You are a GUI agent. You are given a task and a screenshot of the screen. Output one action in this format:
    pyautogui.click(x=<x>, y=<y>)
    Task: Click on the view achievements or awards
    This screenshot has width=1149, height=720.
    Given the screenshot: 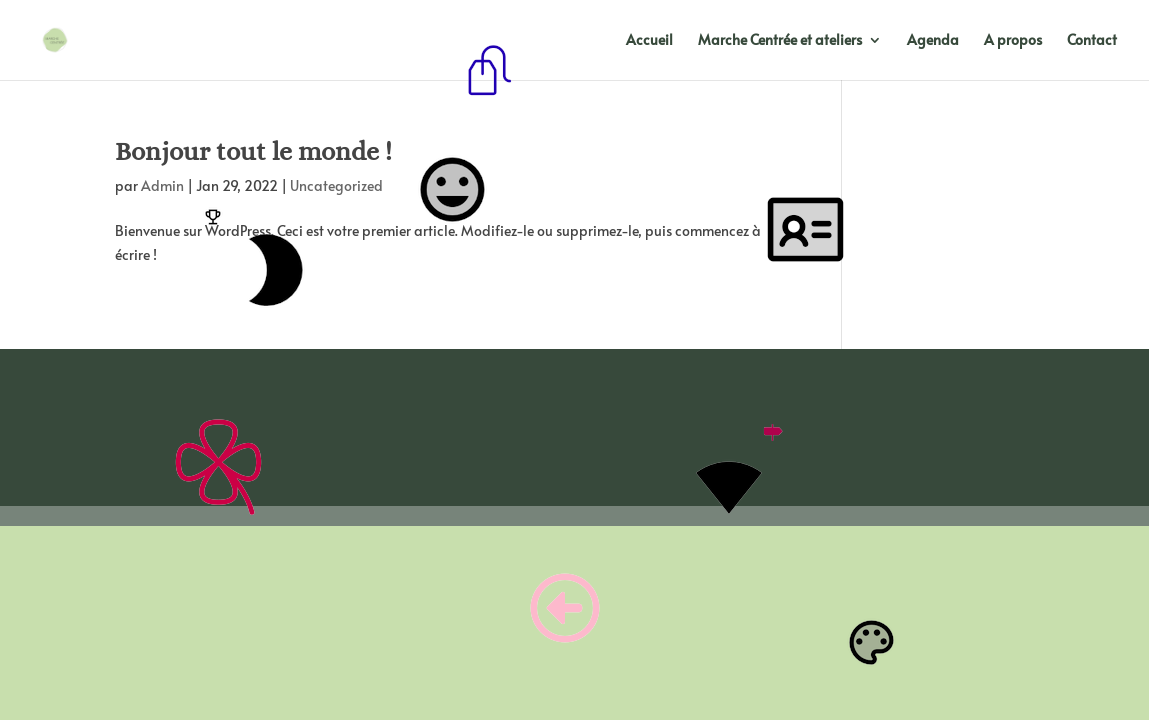 What is the action you would take?
    pyautogui.click(x=213, y=217)
    